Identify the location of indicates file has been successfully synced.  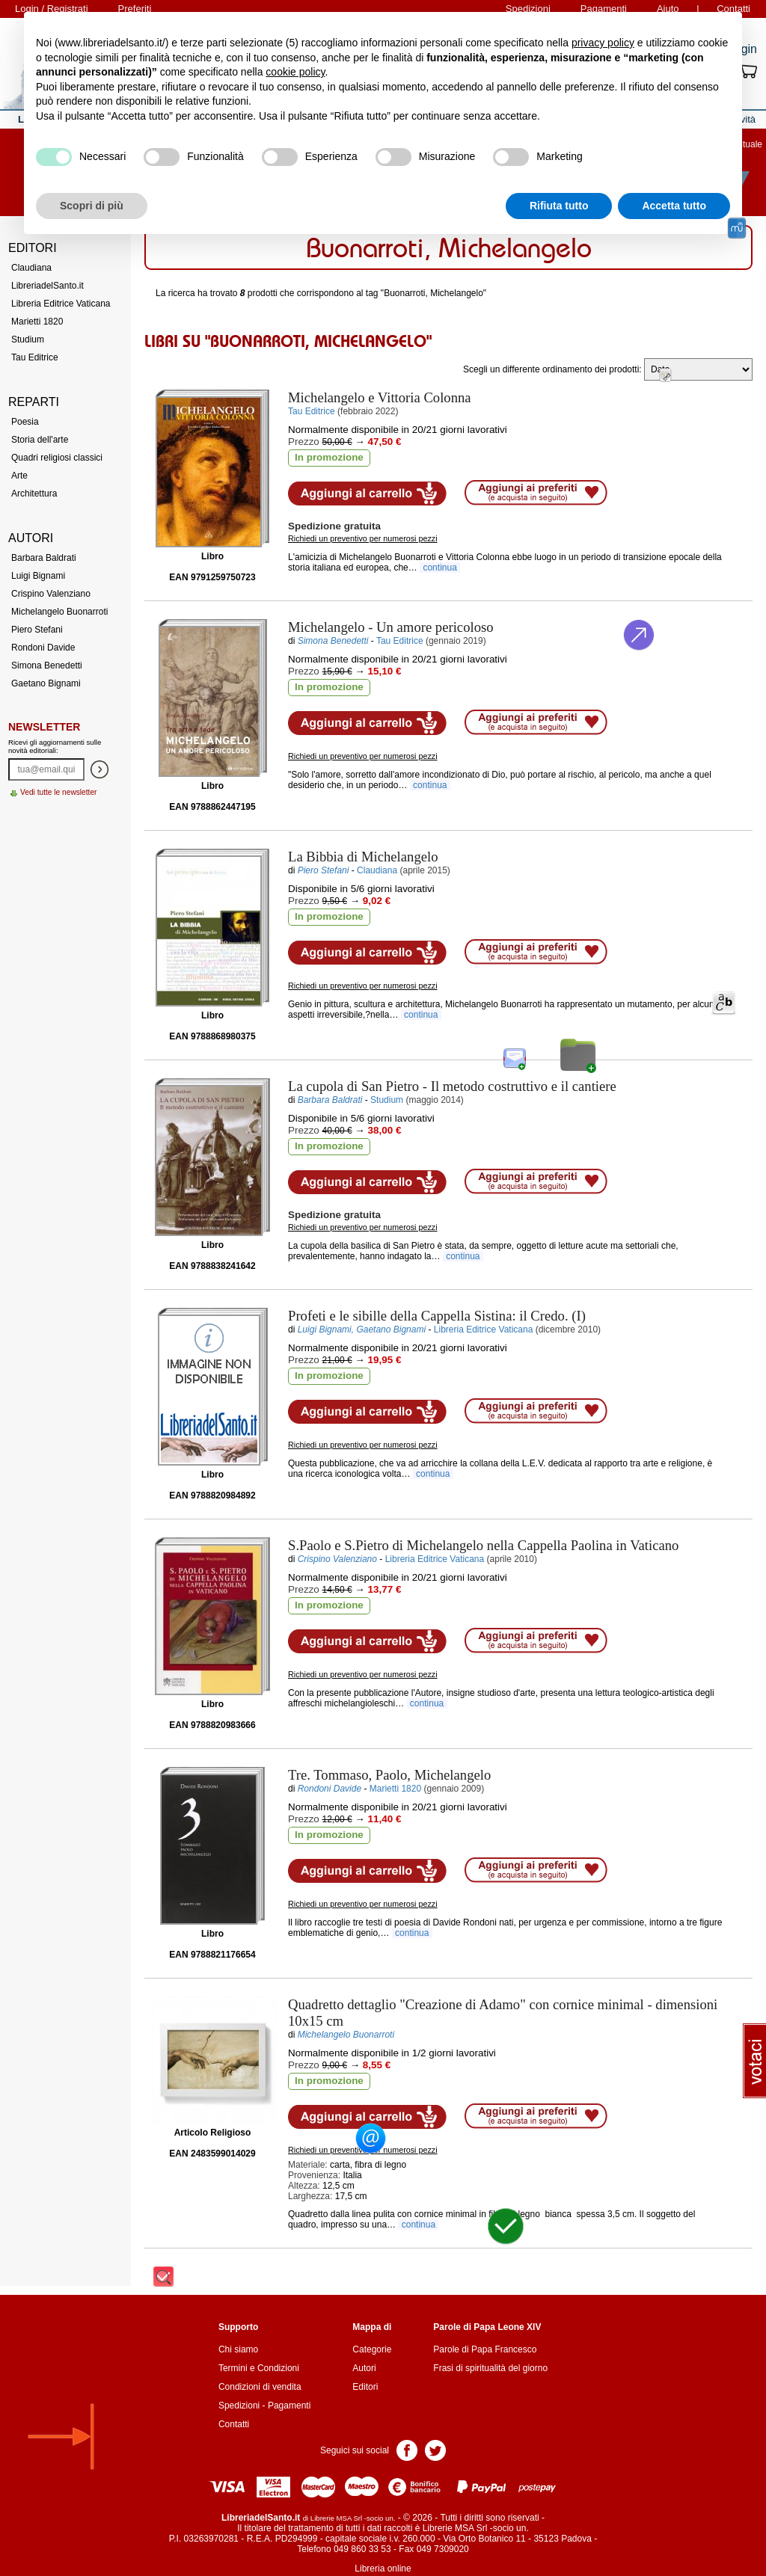
(506, 2226).